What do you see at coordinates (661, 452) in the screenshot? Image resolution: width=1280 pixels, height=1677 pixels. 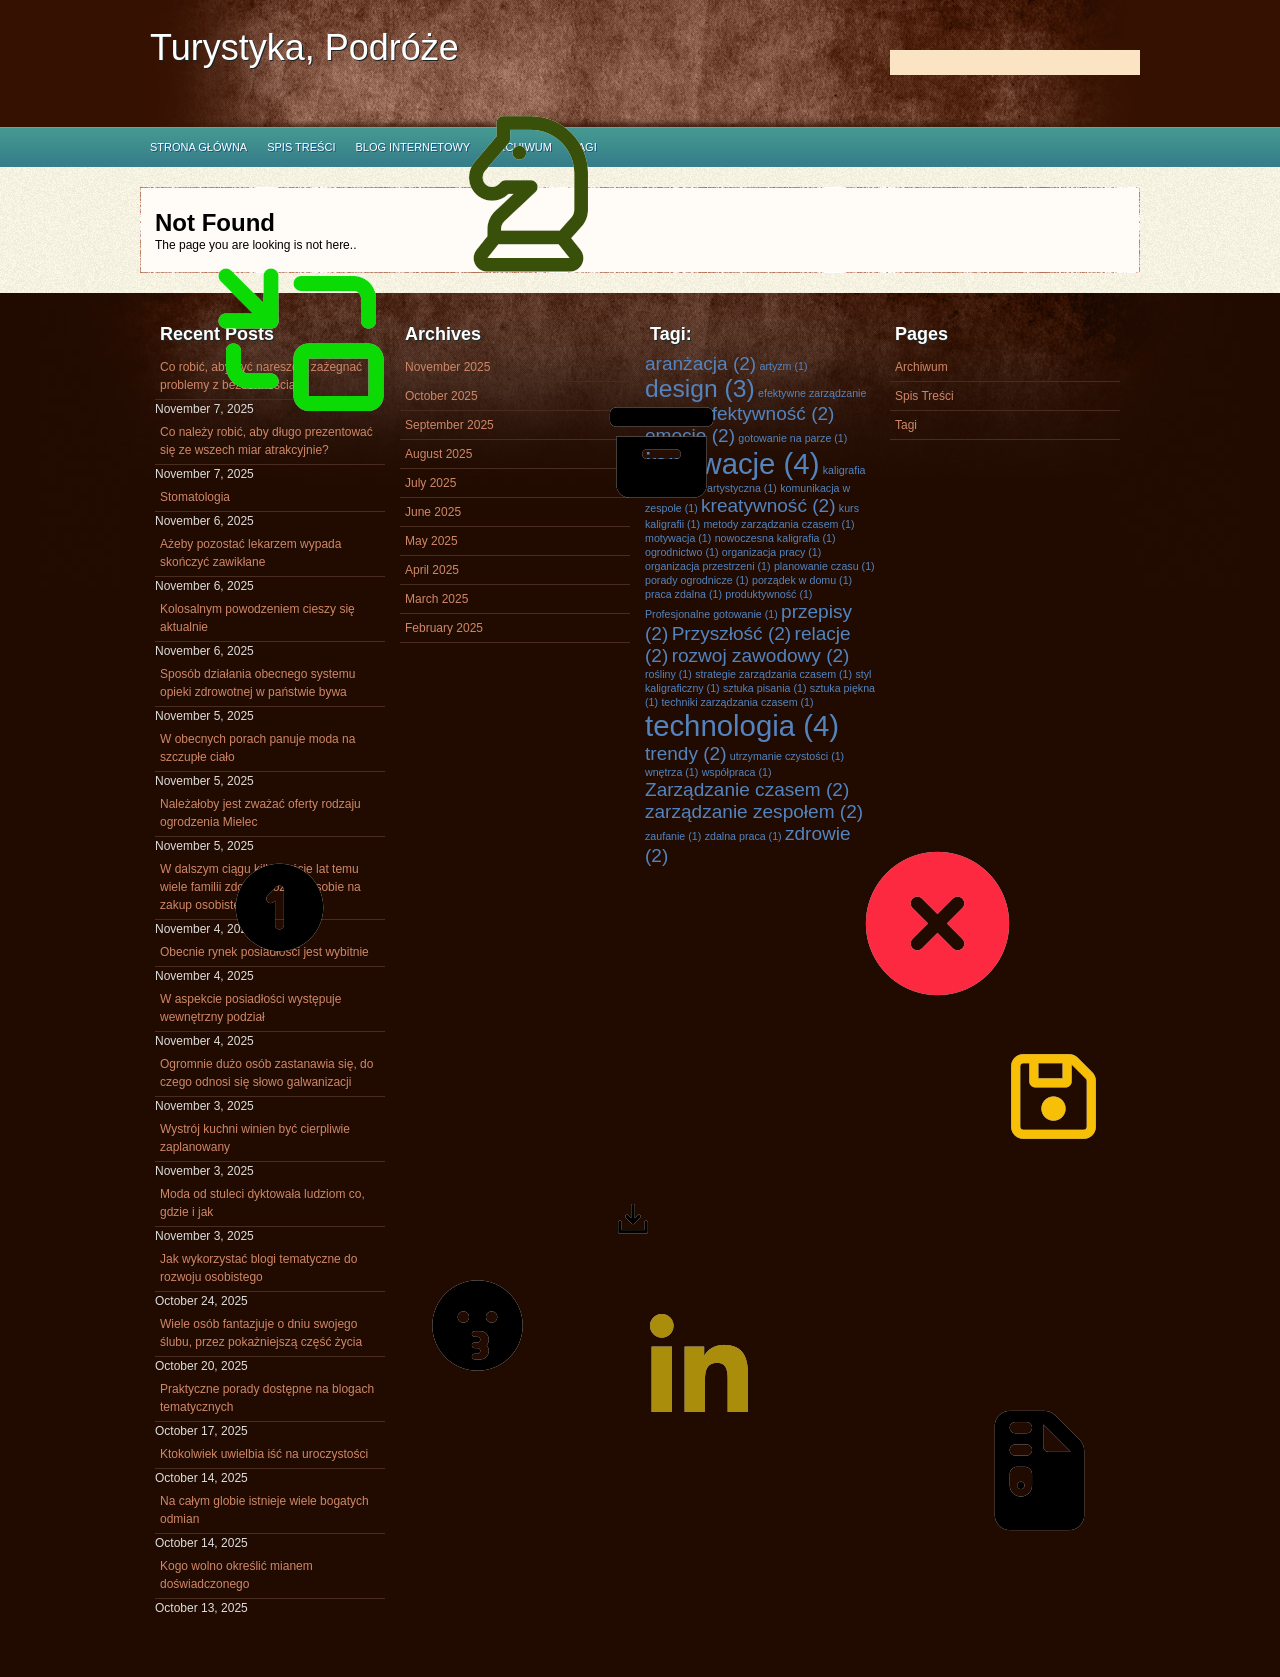 I see `archive this item` at bounding box center [661, 452].